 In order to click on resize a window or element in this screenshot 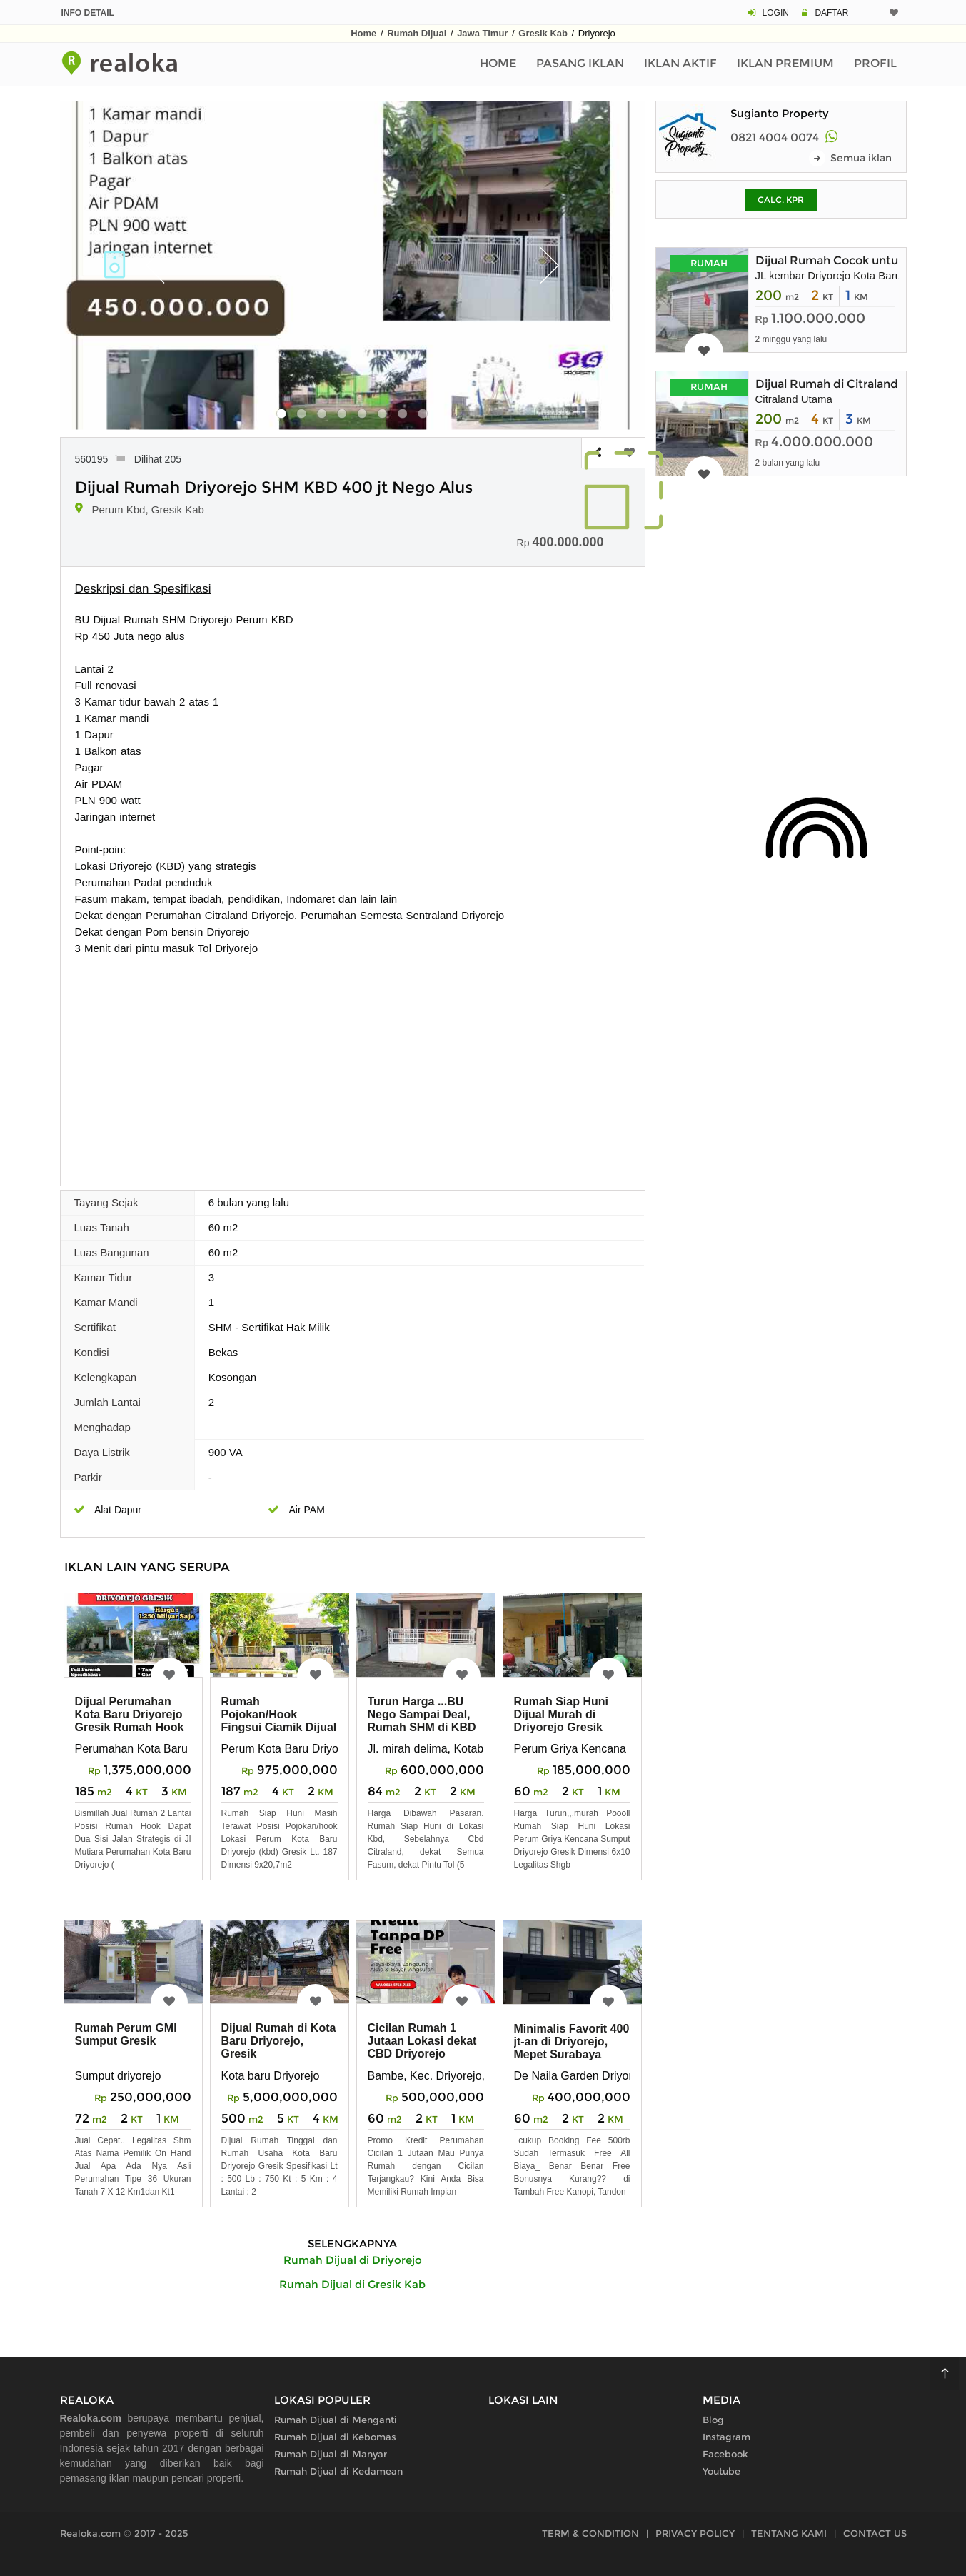, I will do `click(623, 490)`.